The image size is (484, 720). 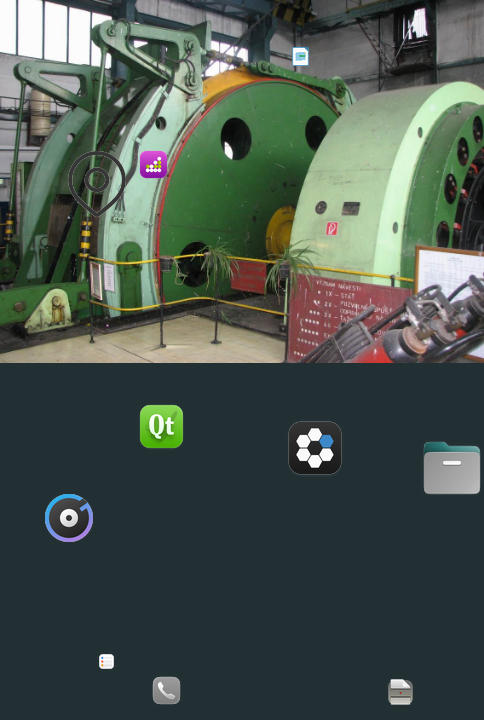 I want to click on open groove music app, so click(x=69, y=518).